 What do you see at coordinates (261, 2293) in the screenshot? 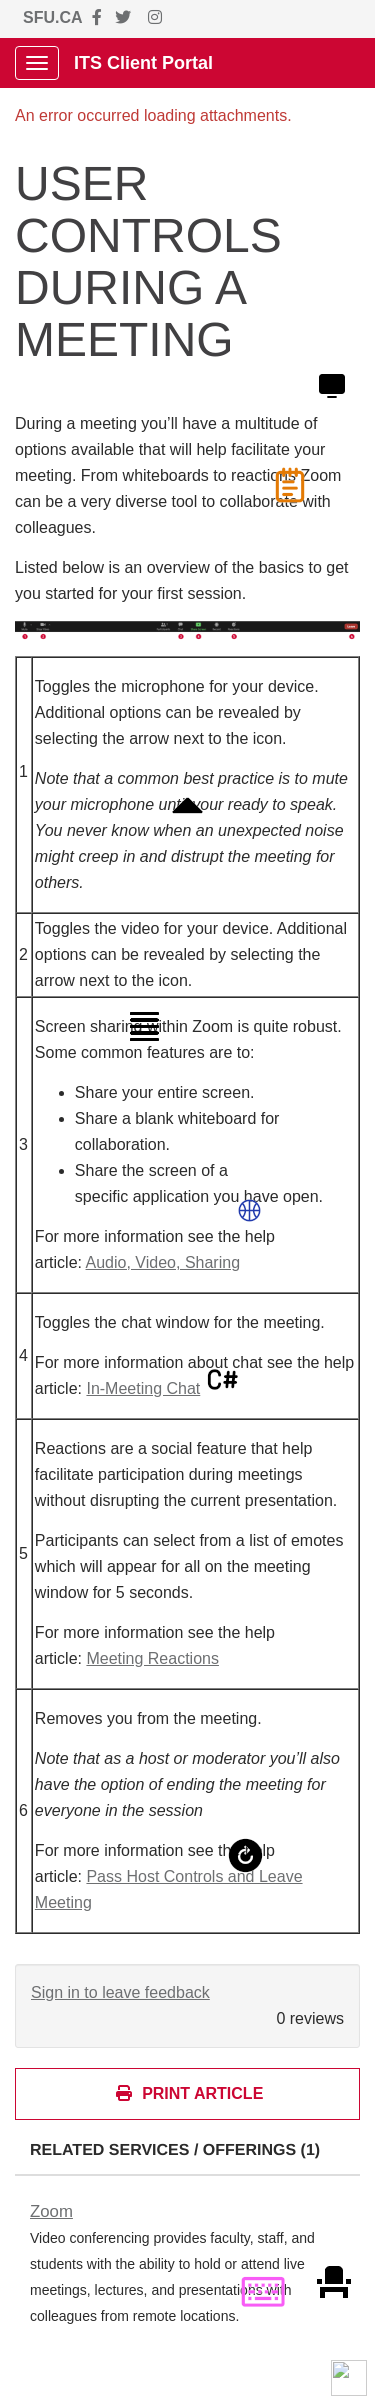
I see `record keyboard input or keystrokes` at bounding box center [261, 2293].